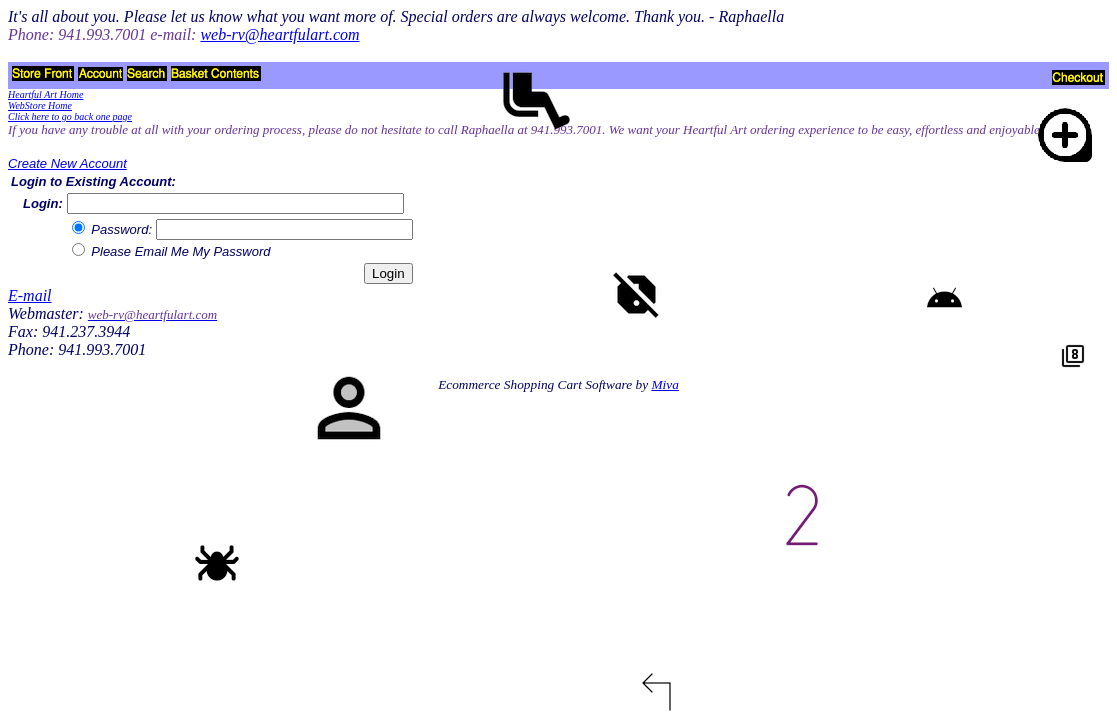 Image resolution: width=1117 pixels, height=720 pixels. I want to click on zoom in on image or content, so click(1065, 135).